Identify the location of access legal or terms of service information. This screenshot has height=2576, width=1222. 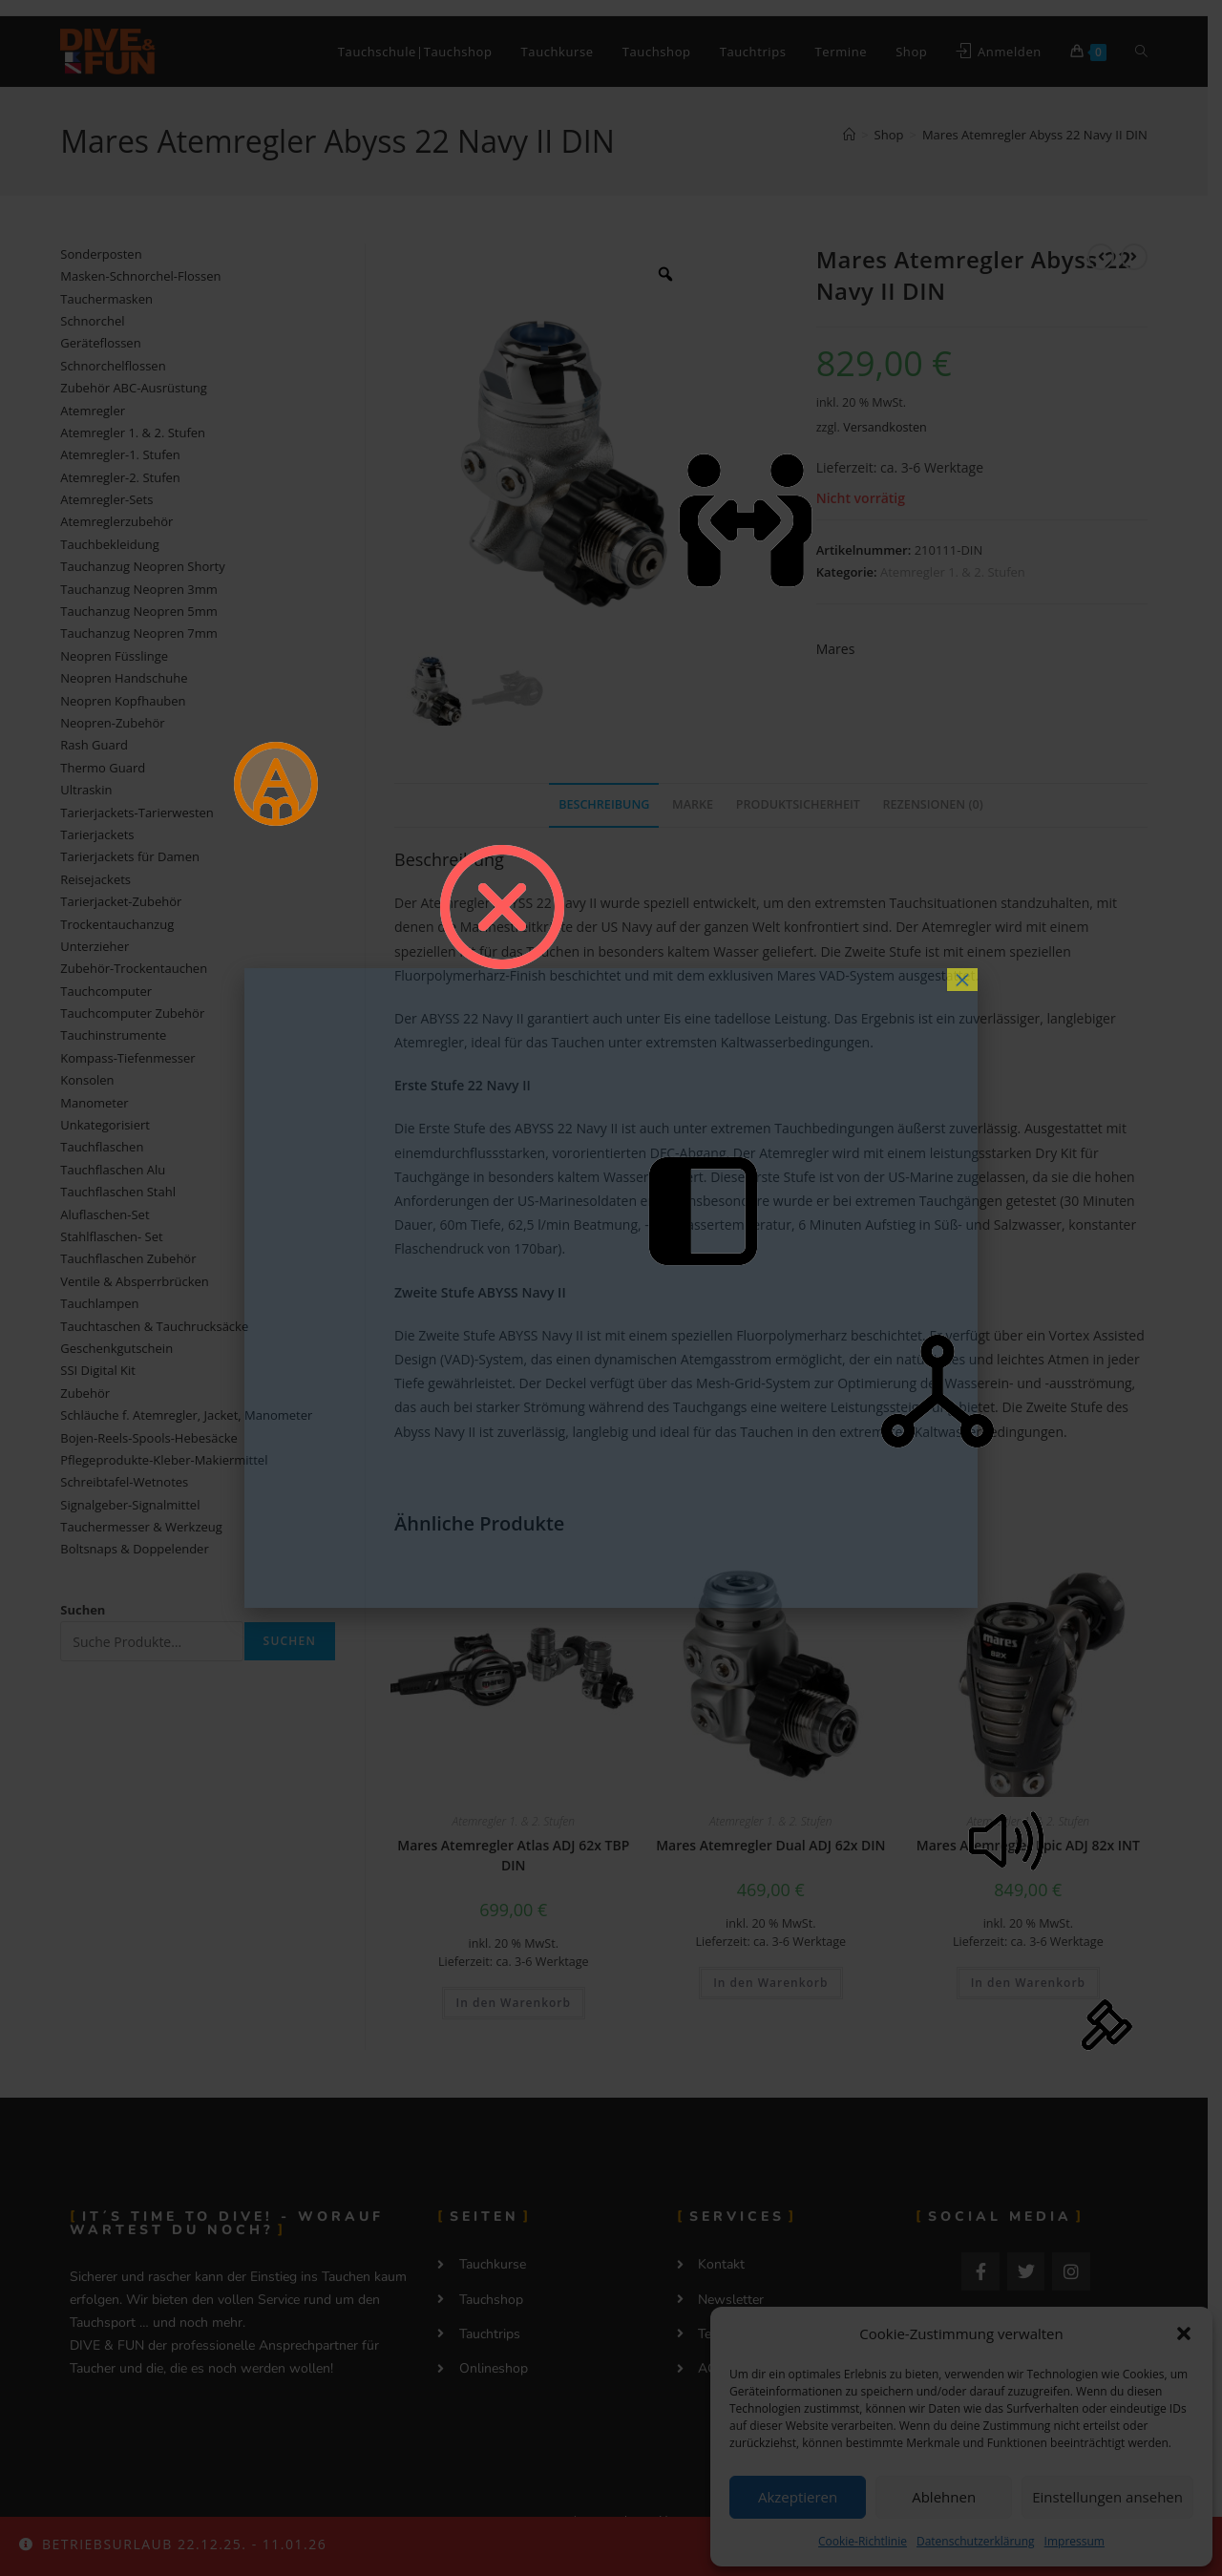
(1105, 2026).